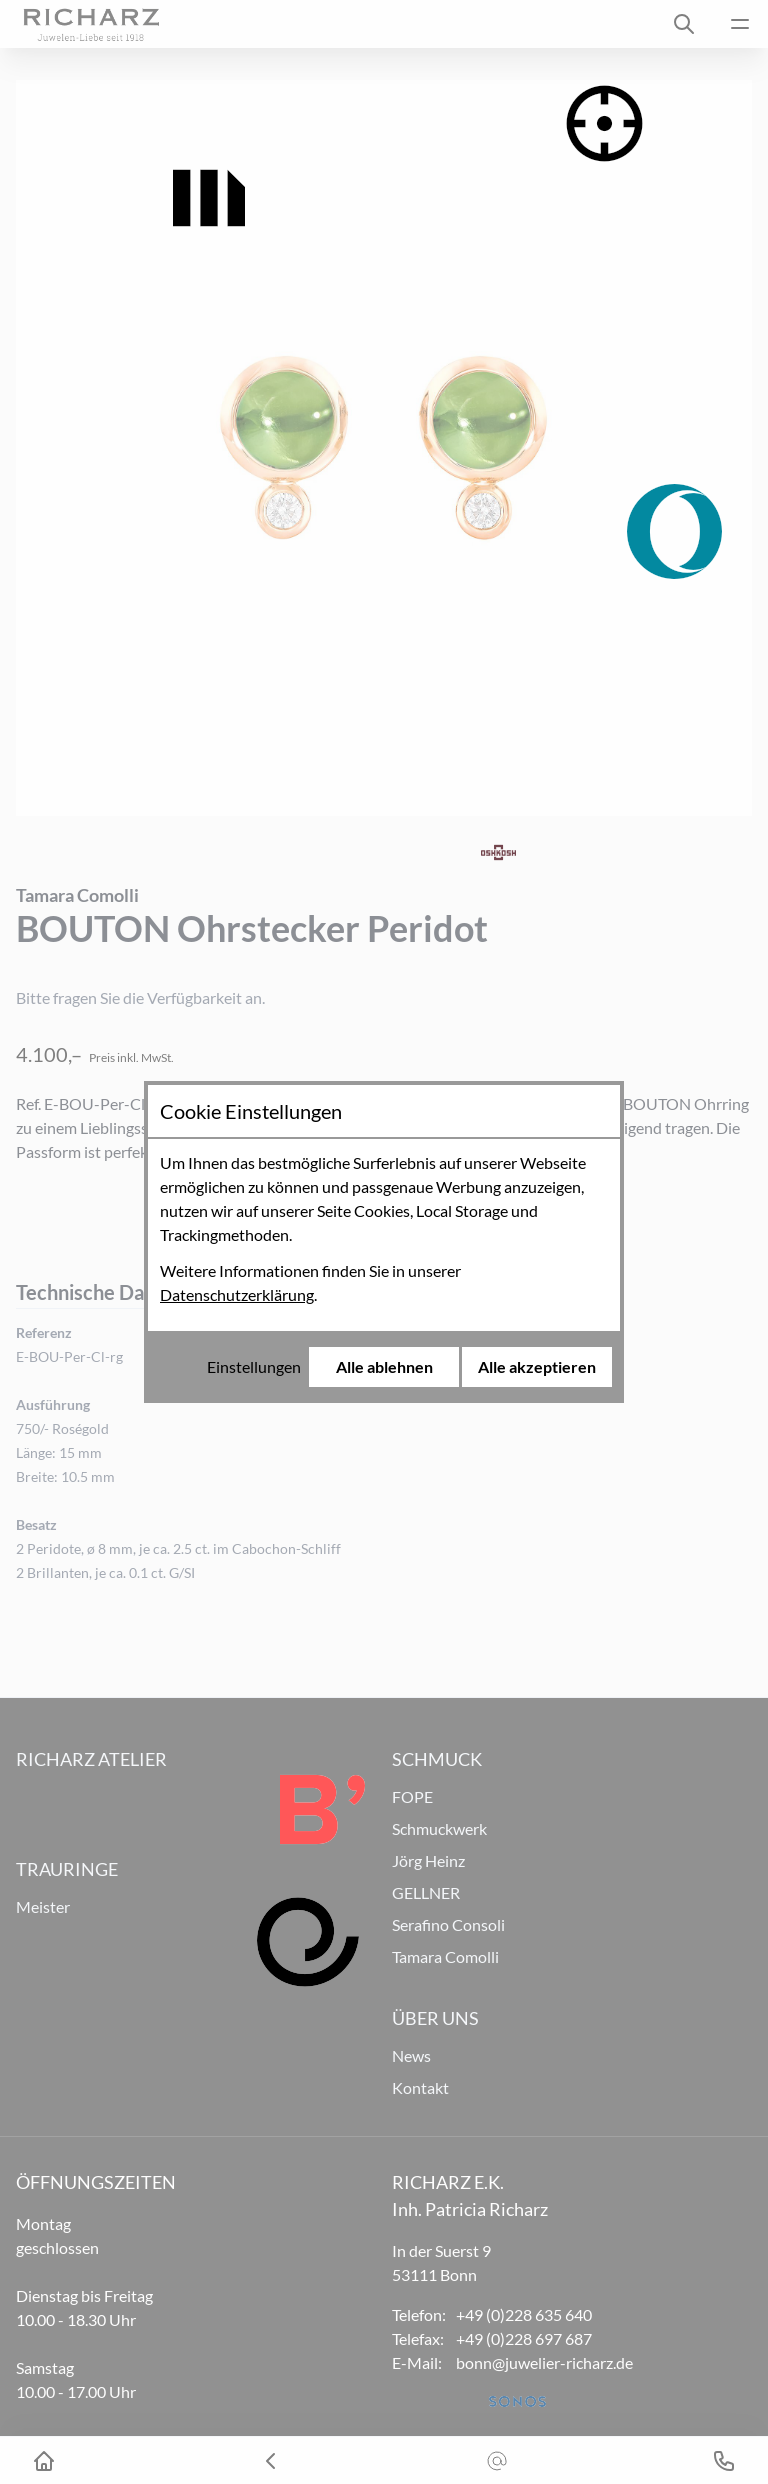 Image resolution: width=768 pixels, height=2484 pixels. I want to click on Oshkosh Corporation brand logo, so click(498, 852).